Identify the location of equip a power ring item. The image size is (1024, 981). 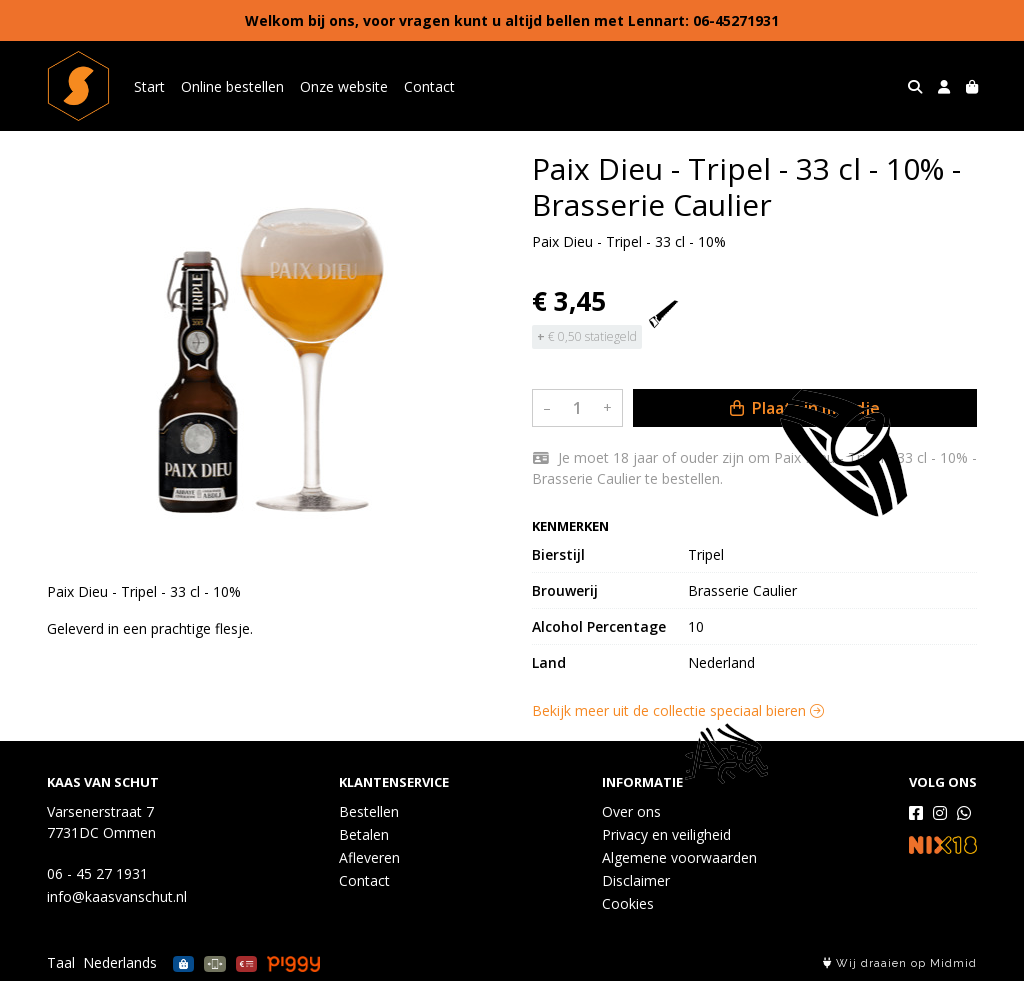
(844, 452).